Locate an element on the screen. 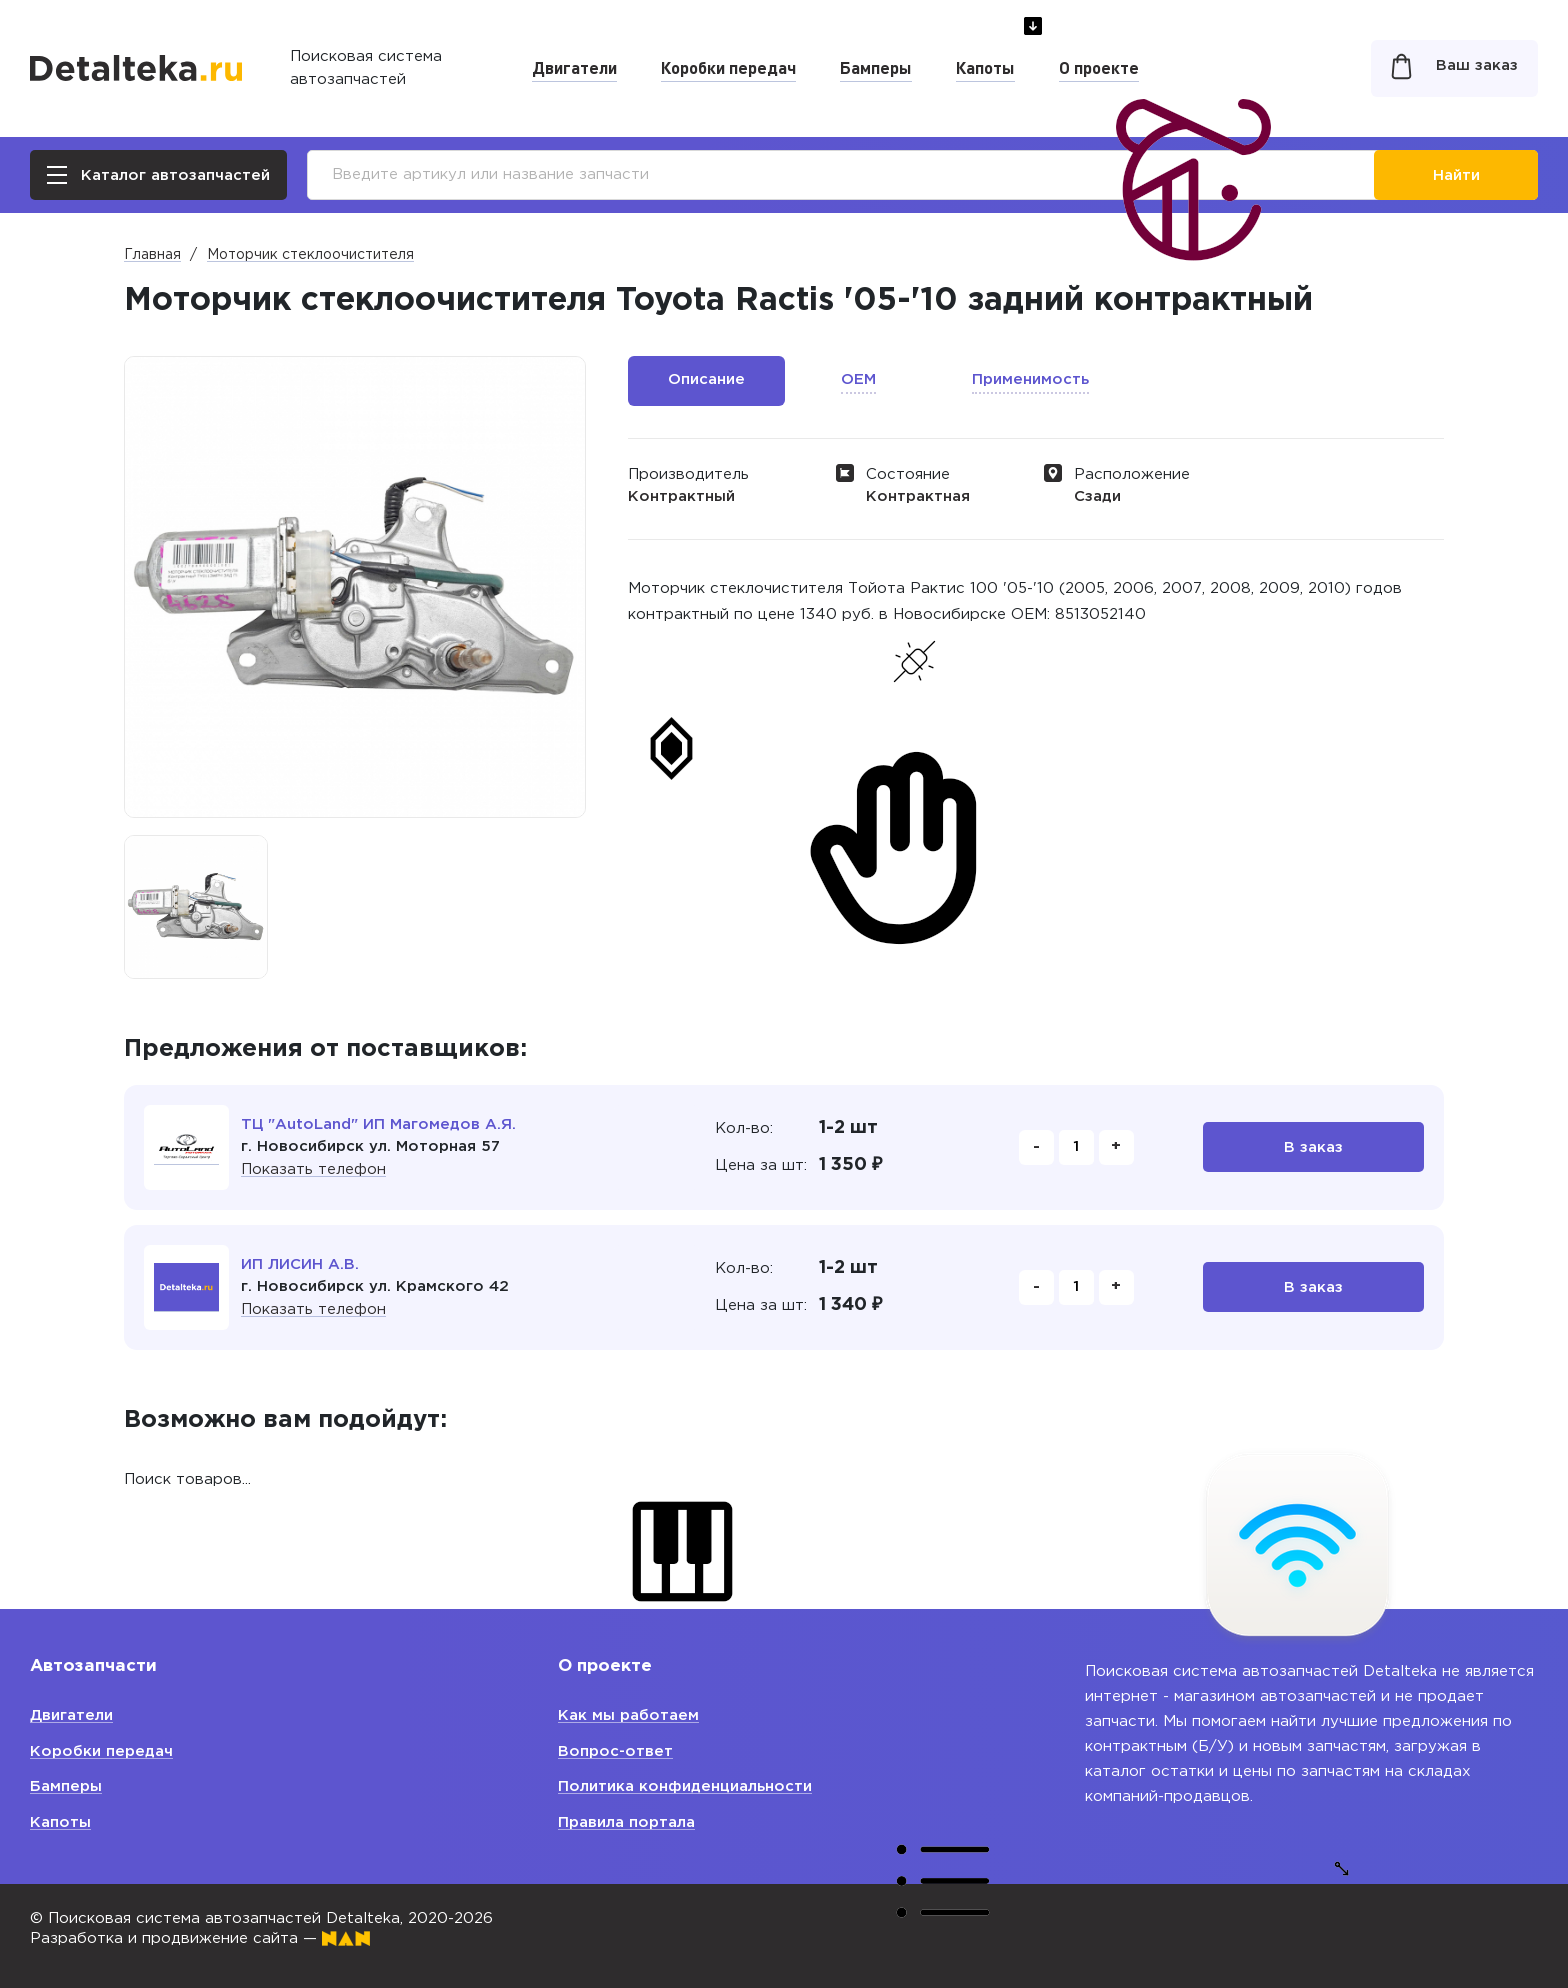 This screenshot has width=1568, height=1988. view items in a bulleted list format is located at coordinates (943, 1881).